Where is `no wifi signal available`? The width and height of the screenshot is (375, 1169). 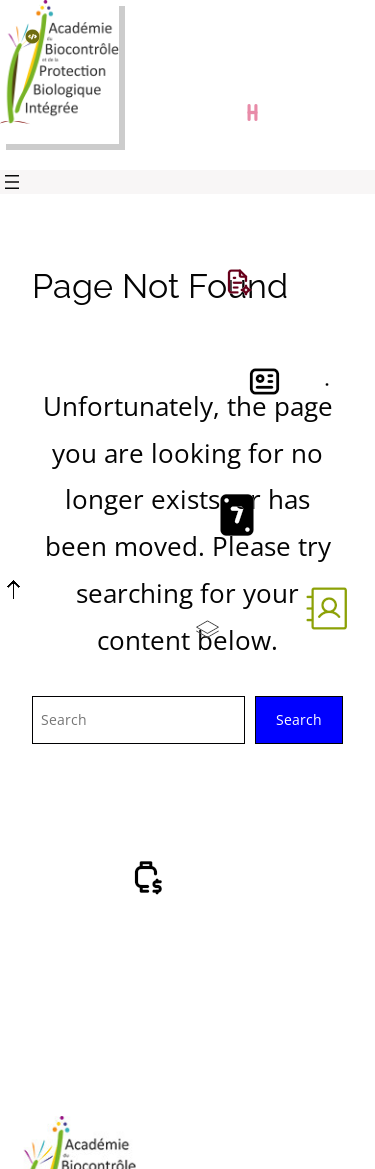
no wifi signal available is located at coordinates (327, 376).